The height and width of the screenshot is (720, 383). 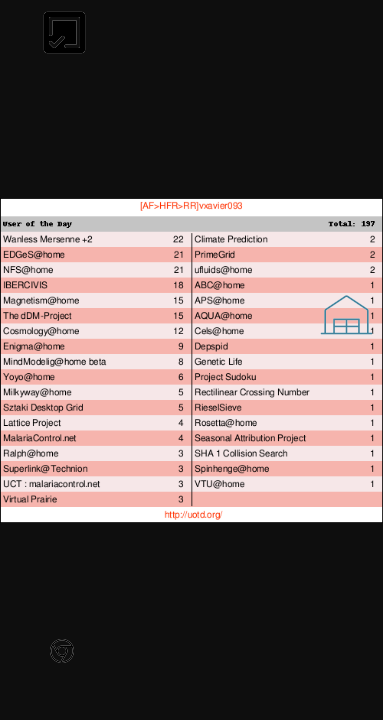 What do you see at coordinates (346, 317) in the screenshot?
I see `access garage or parking controls` at bounding box center [346, 317].